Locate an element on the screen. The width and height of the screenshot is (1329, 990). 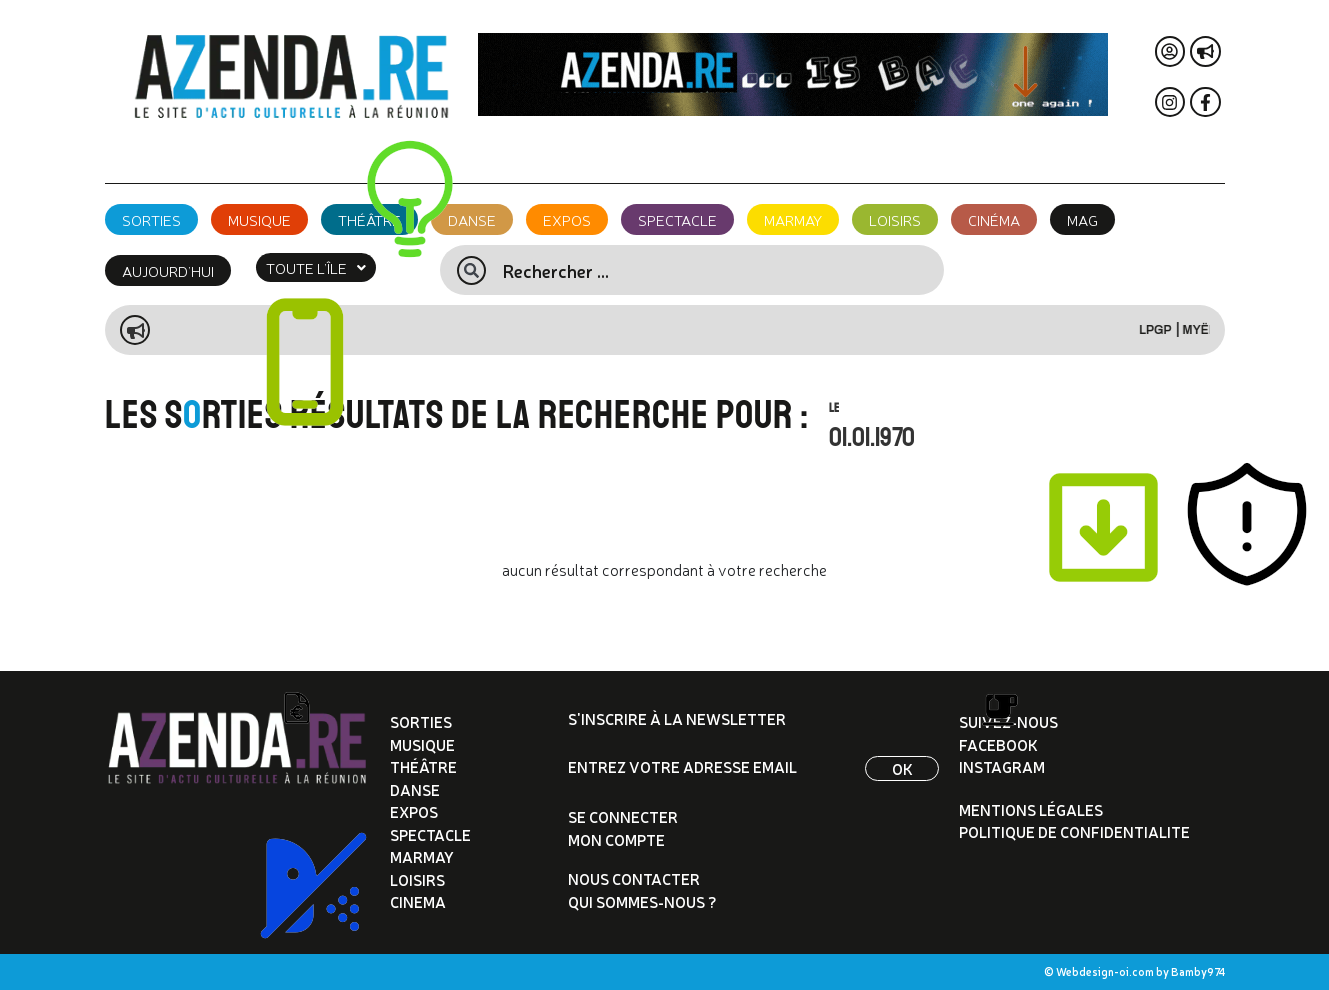
access food and beverage emoji category is located at coordinates (1000, 710).